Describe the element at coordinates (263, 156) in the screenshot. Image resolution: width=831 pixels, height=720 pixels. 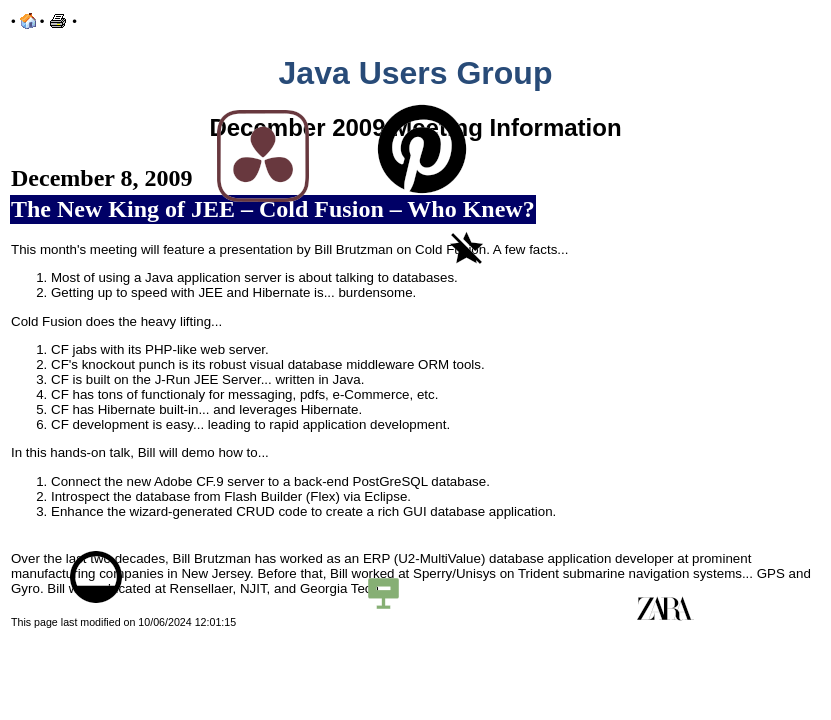
I see `open DaVinci Resolve video editing software` at that location.